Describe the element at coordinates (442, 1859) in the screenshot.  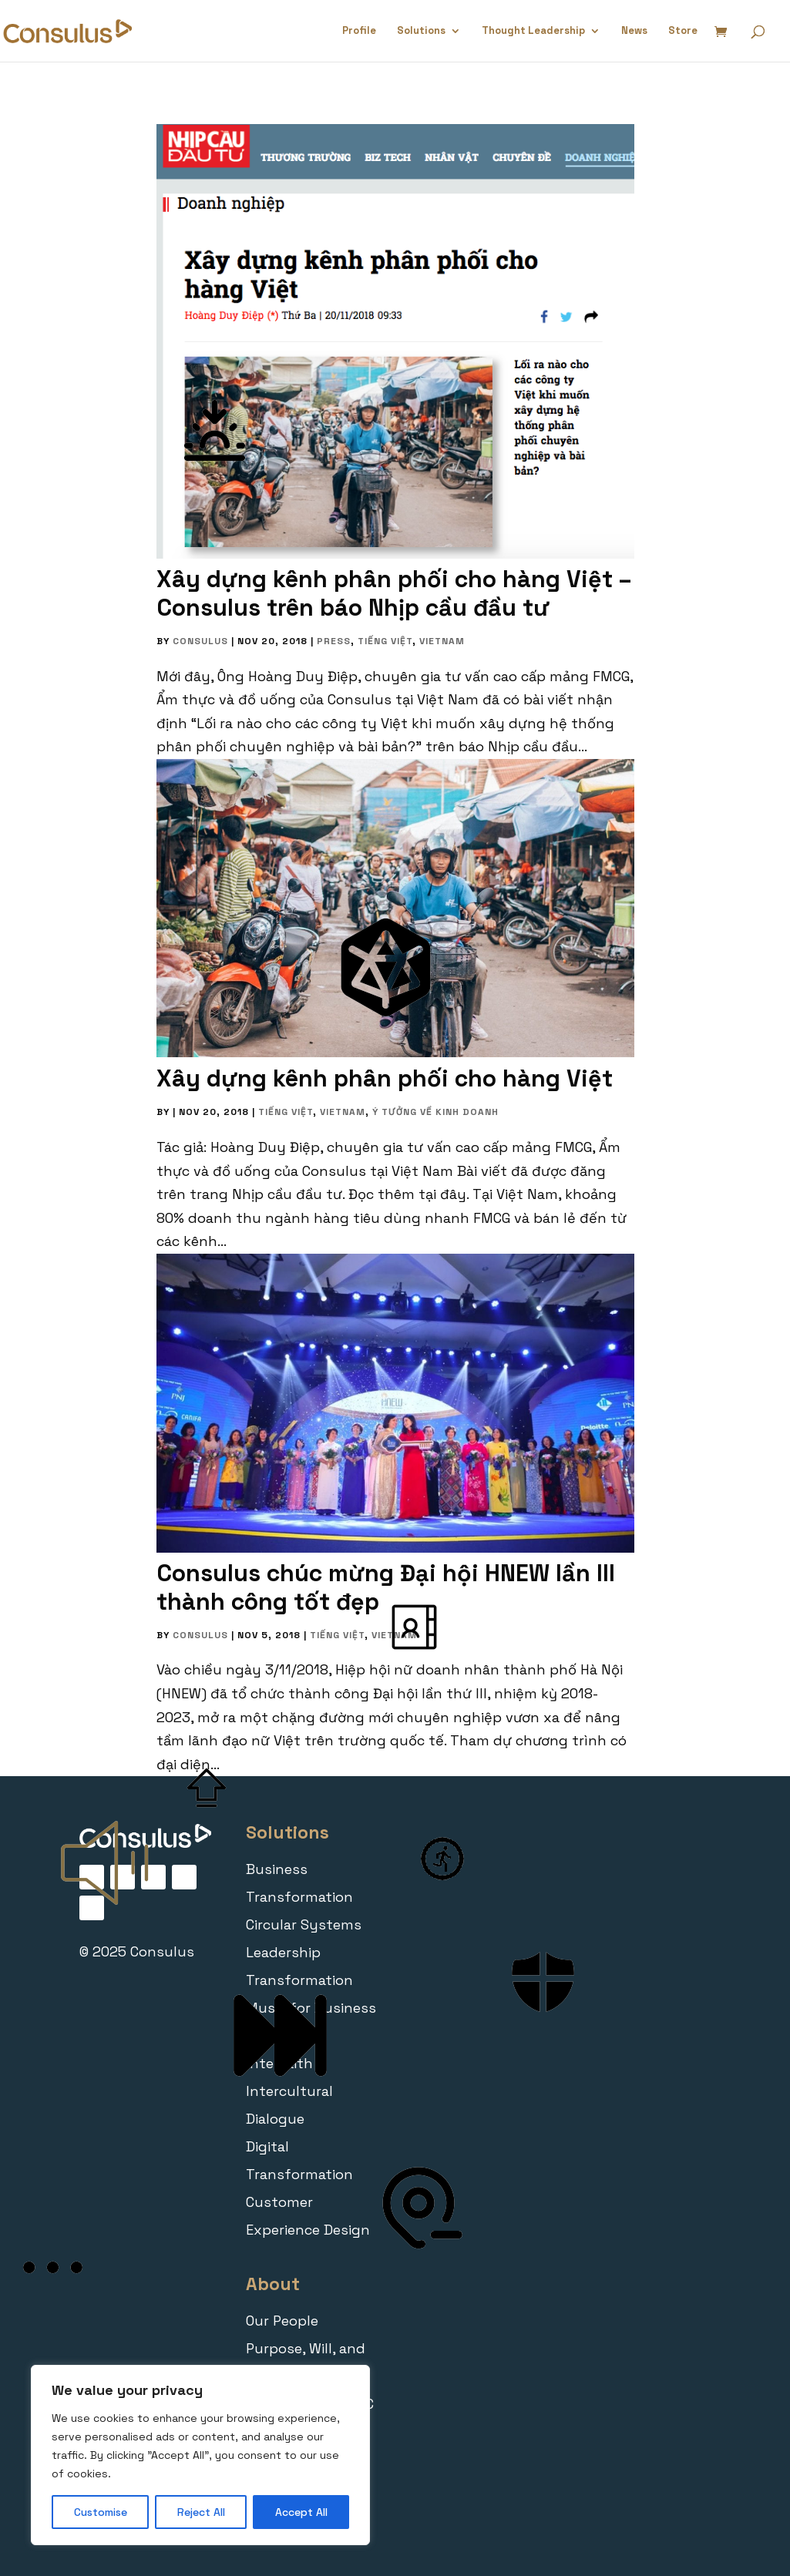
I see `start a run or jogging activity` at that location.